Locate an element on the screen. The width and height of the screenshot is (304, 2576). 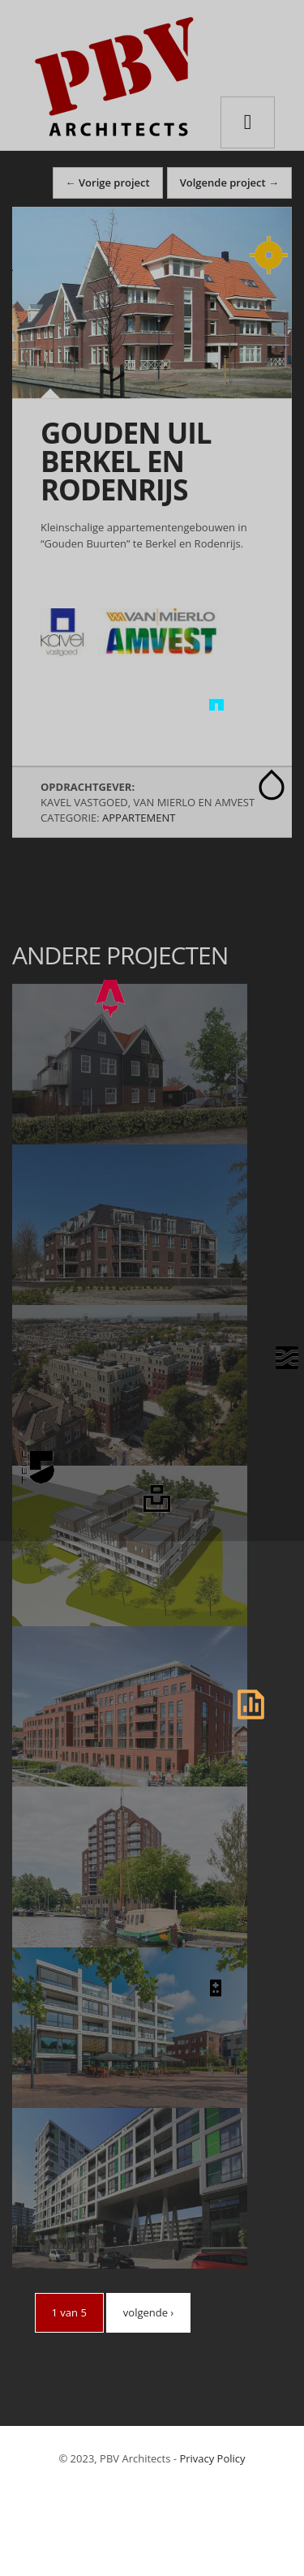
access remote control functionality is located at coordinates (216, 1988).